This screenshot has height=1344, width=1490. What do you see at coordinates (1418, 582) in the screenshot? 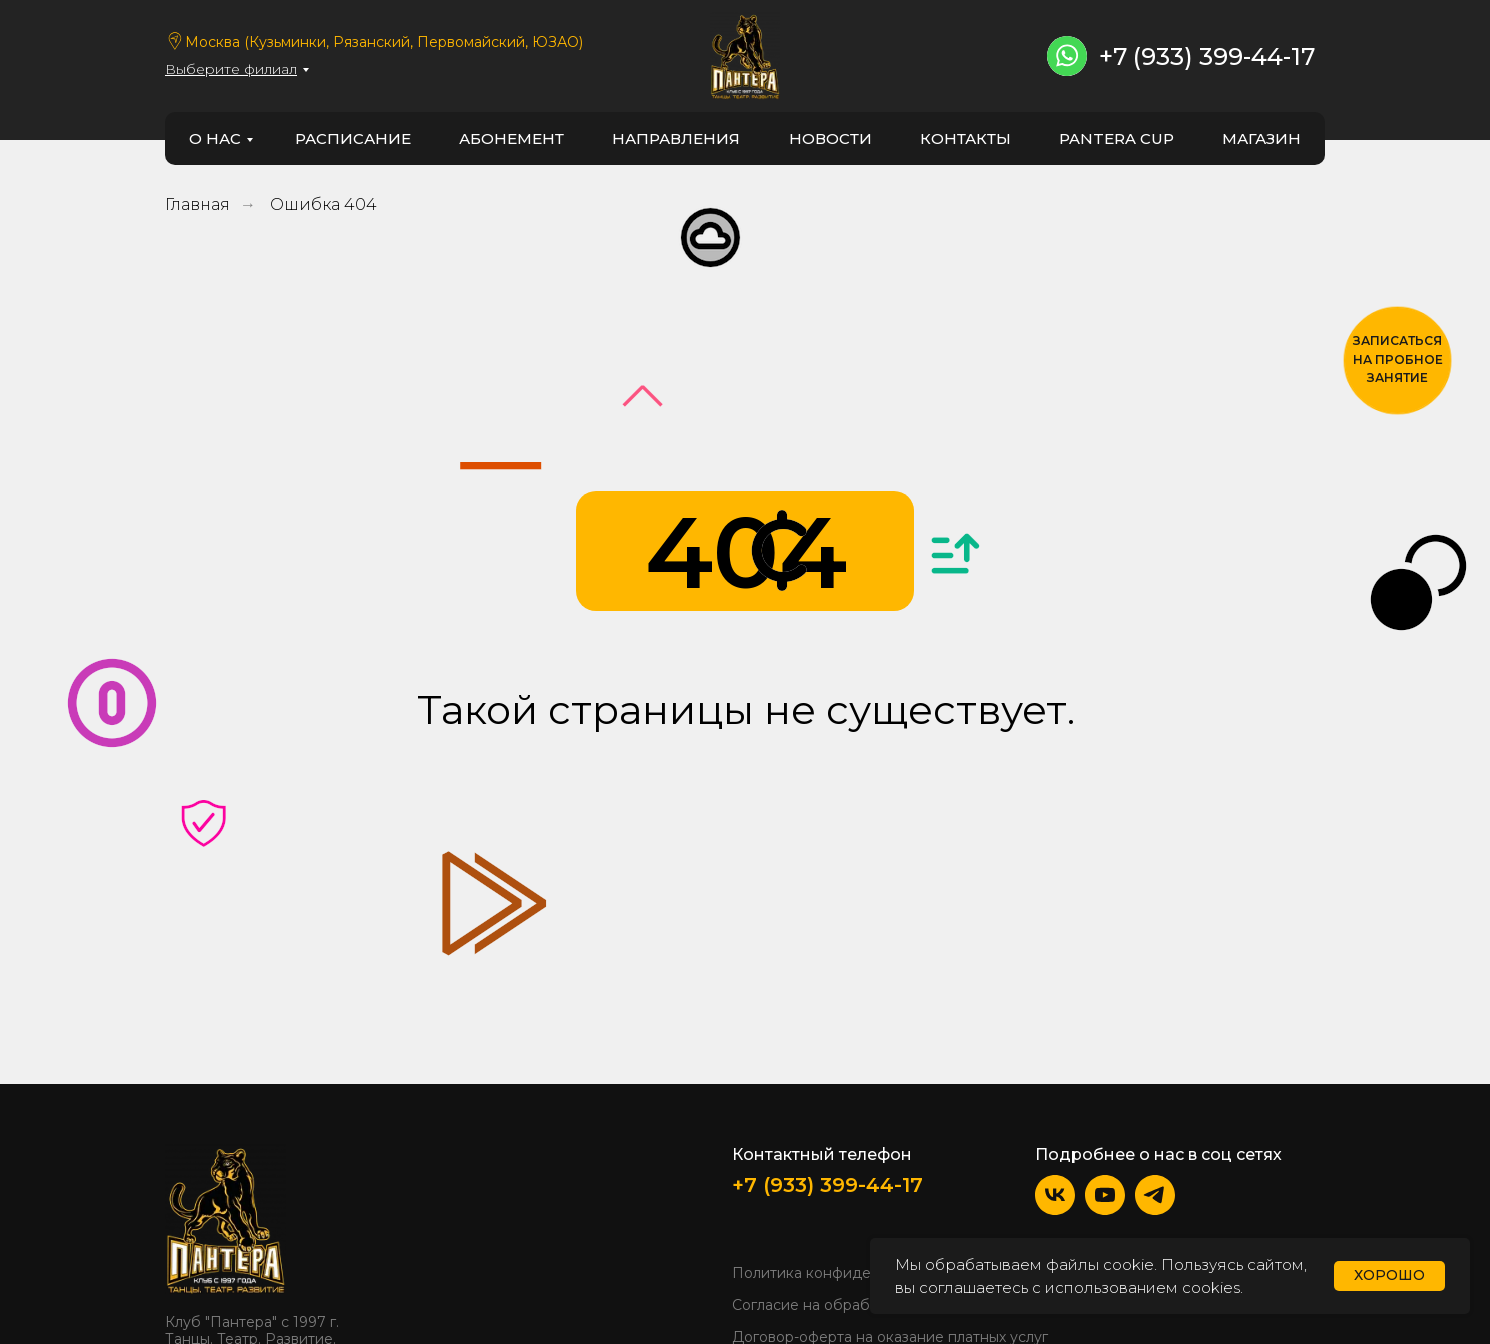
I see `activate or enable breakpoints in the debugger` at bounding box center [1418, 582].